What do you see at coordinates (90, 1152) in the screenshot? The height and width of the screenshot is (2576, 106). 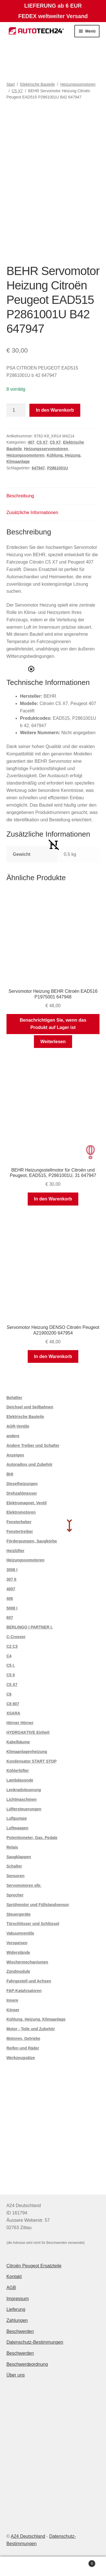 I see `access travel or adventure features` at bounding box center [90, 1152].